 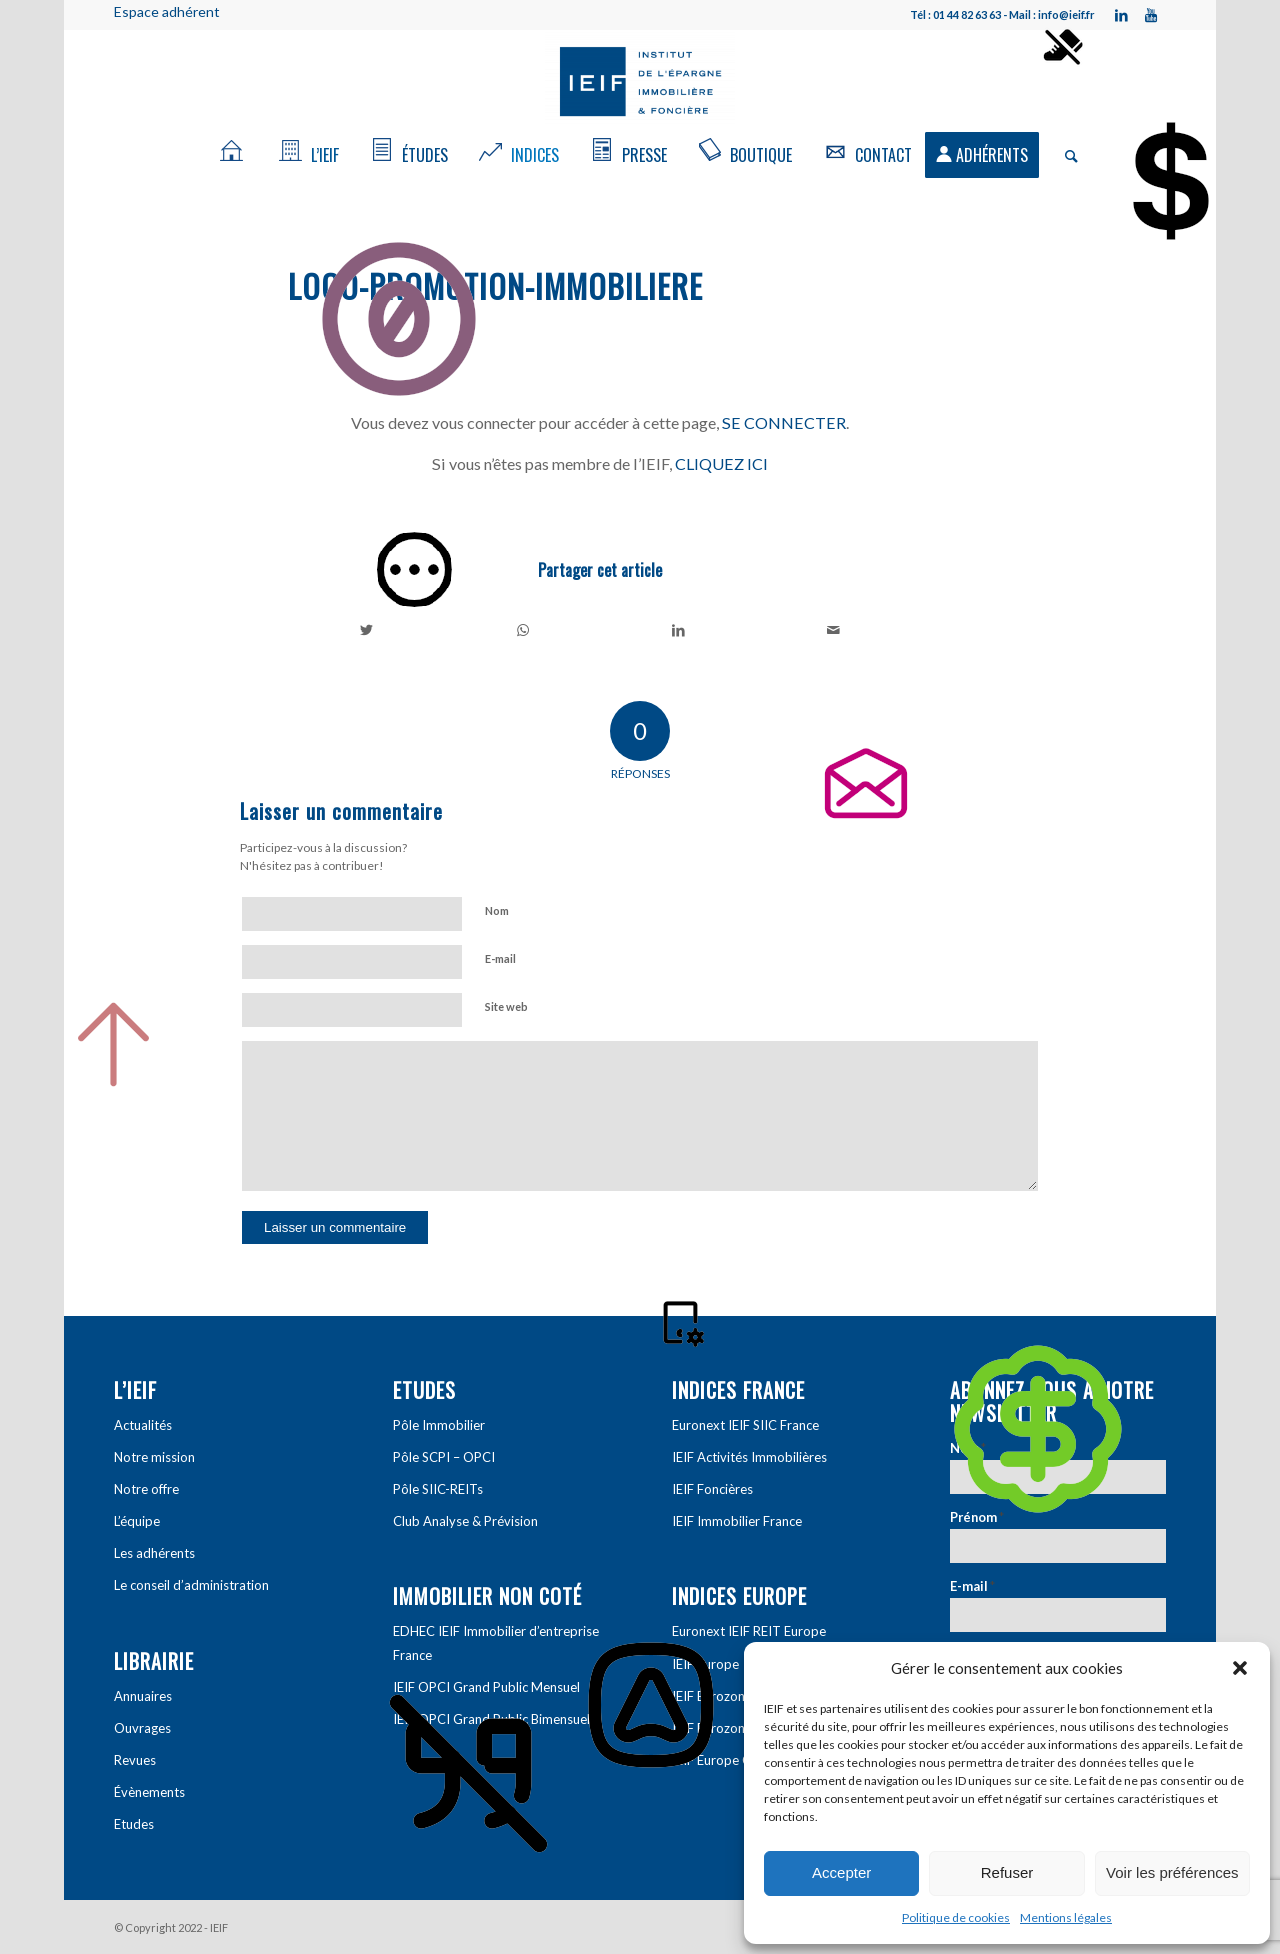 What do you see at coordinates (414, 569) in the screenshot?
I see `view more options or actions` at bounding box center [414, 569].